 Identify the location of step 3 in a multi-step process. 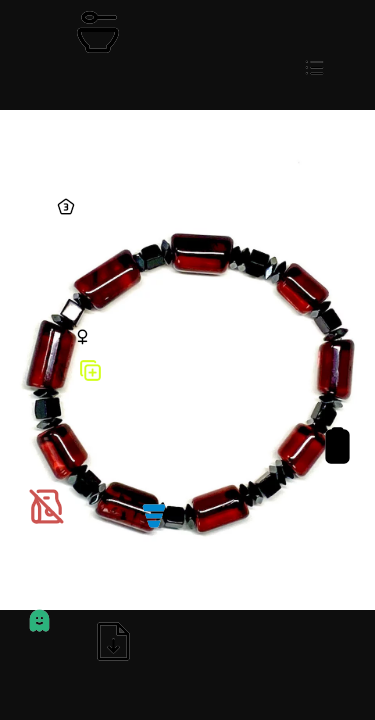
(66, 207).